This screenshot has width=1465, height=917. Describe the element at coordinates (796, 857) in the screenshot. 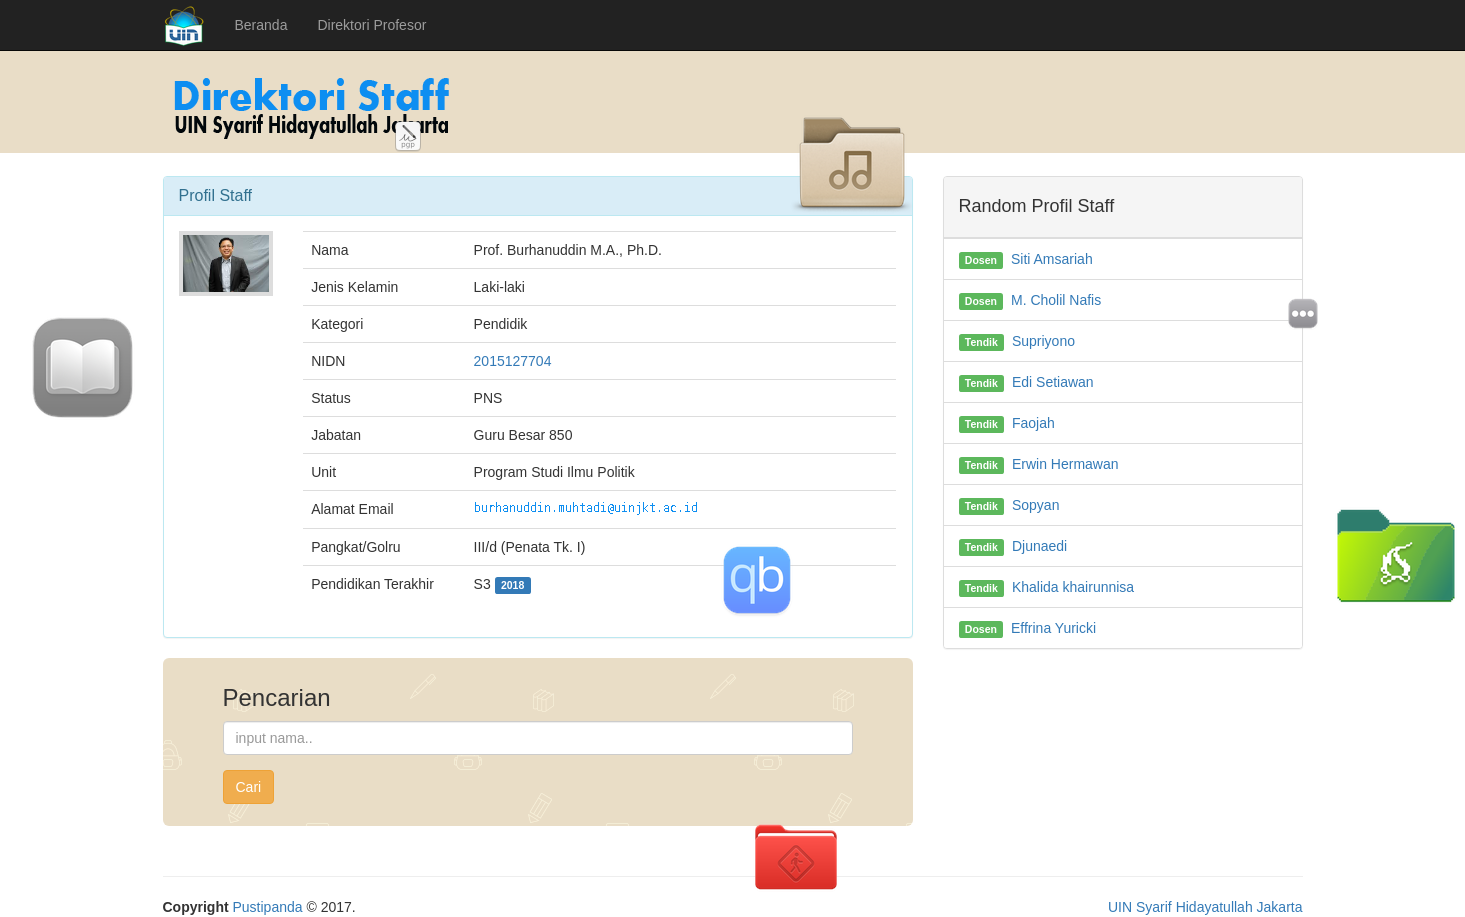

I see `access public or shared folder` at that location.